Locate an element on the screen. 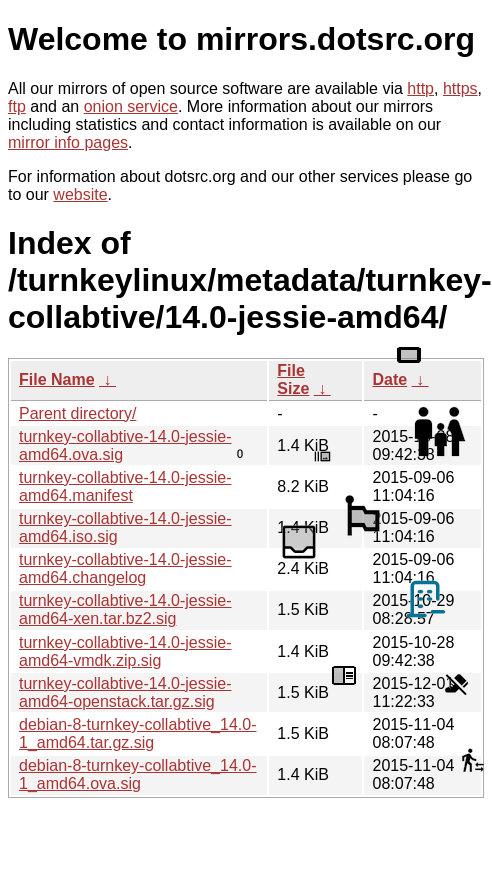 Image resolution: width=492 pixels, height=879 pixels. indicates family restroom facility nearby is located at coordinates (439, 431).